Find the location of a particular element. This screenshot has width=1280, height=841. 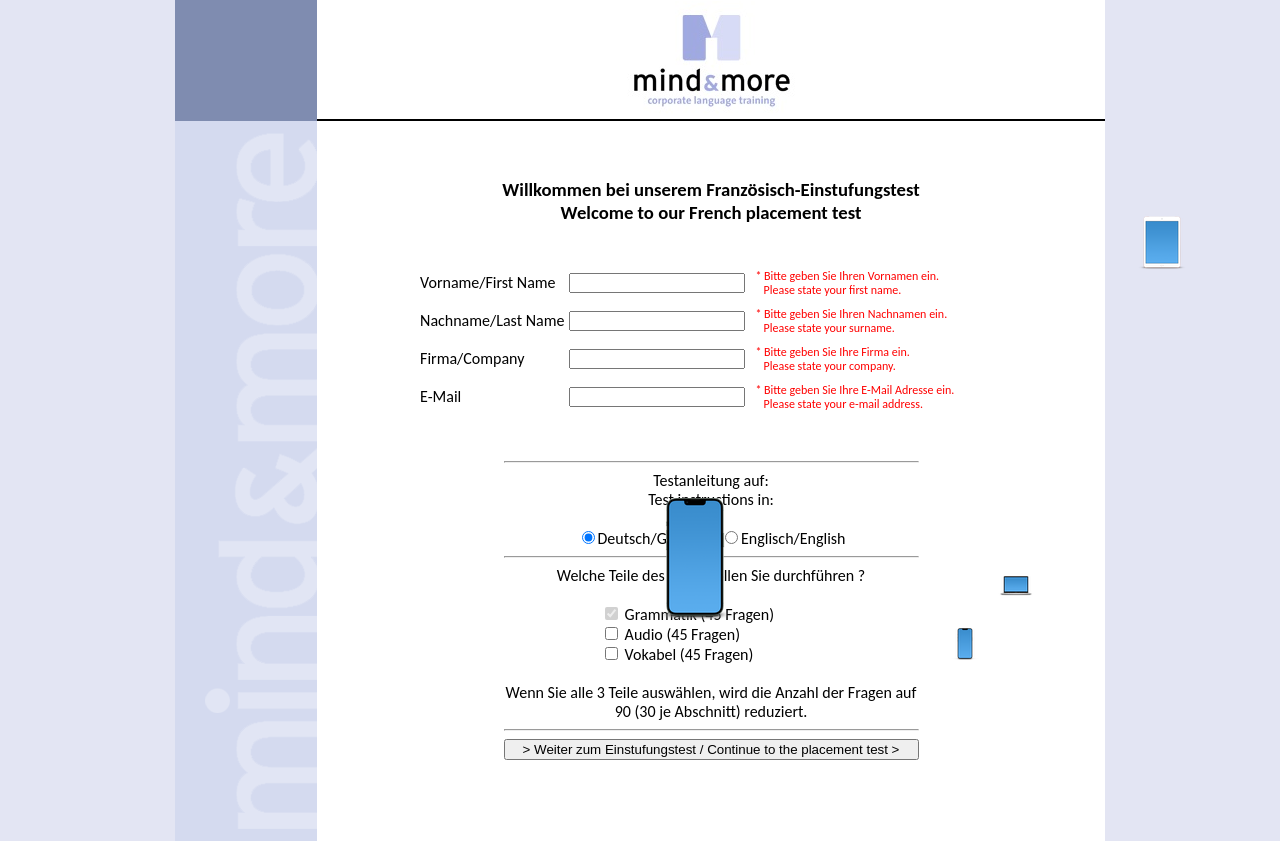

represents this device in system settings or finder is located at coordinates (1016, 583).